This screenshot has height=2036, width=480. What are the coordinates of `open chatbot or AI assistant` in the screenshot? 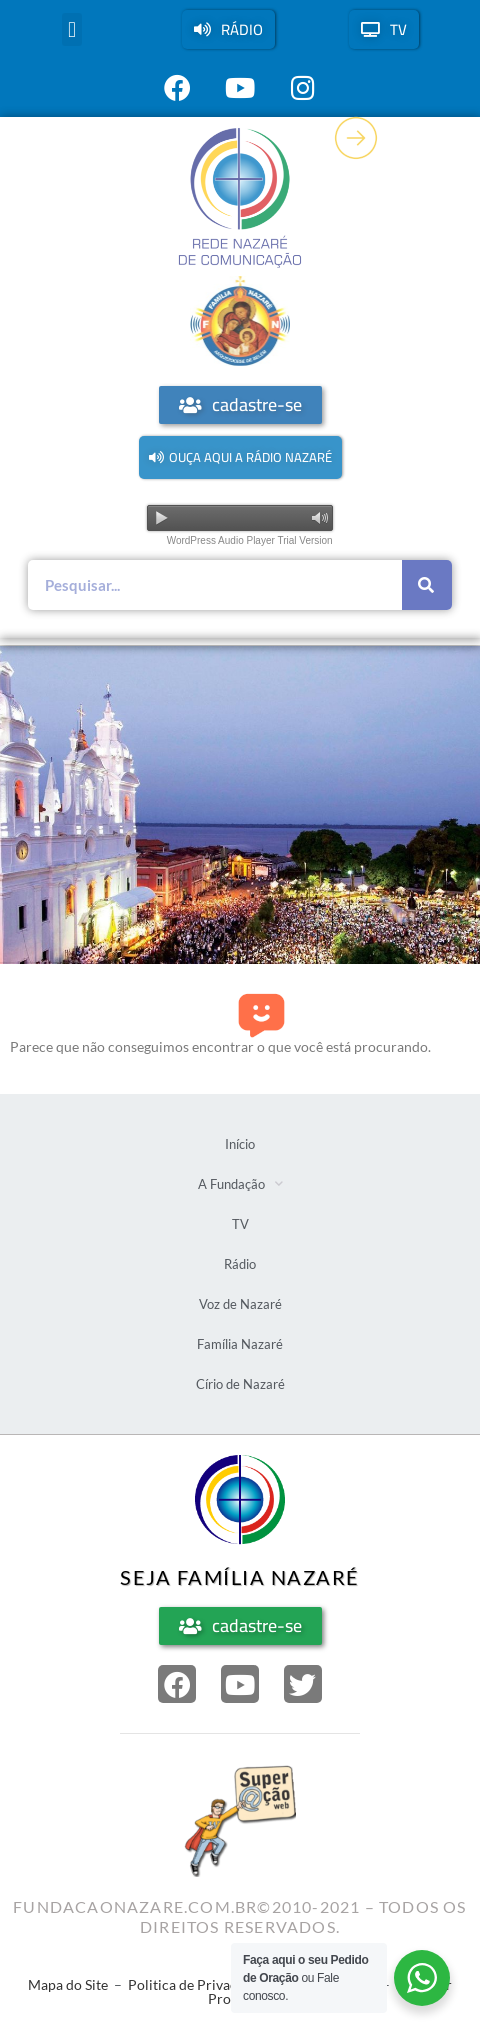 It's located at (261, 1014).